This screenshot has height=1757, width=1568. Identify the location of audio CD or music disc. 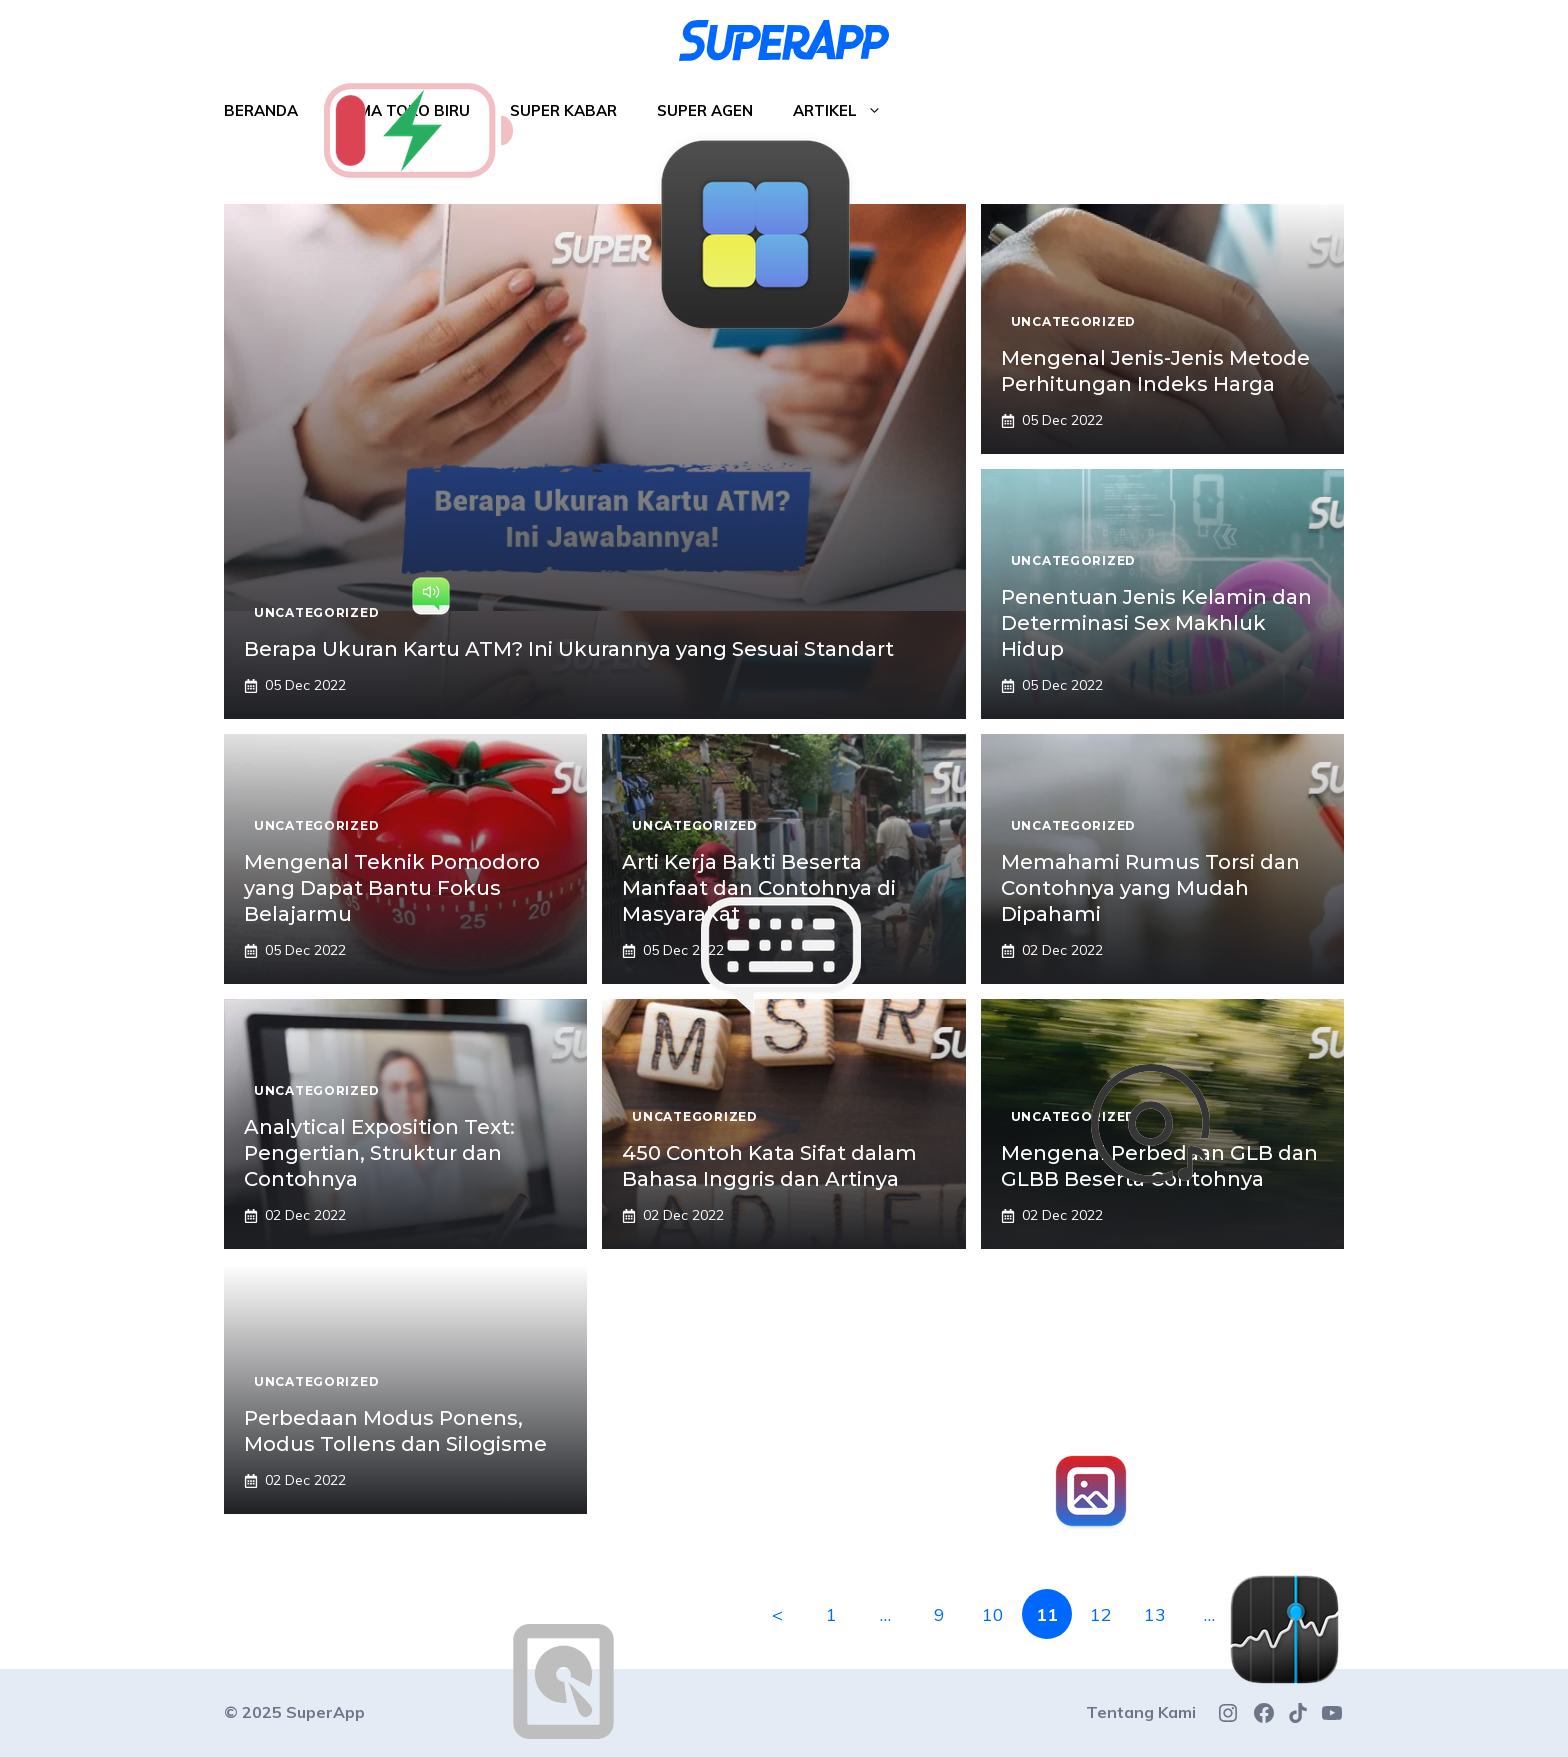
(1150, 1123).